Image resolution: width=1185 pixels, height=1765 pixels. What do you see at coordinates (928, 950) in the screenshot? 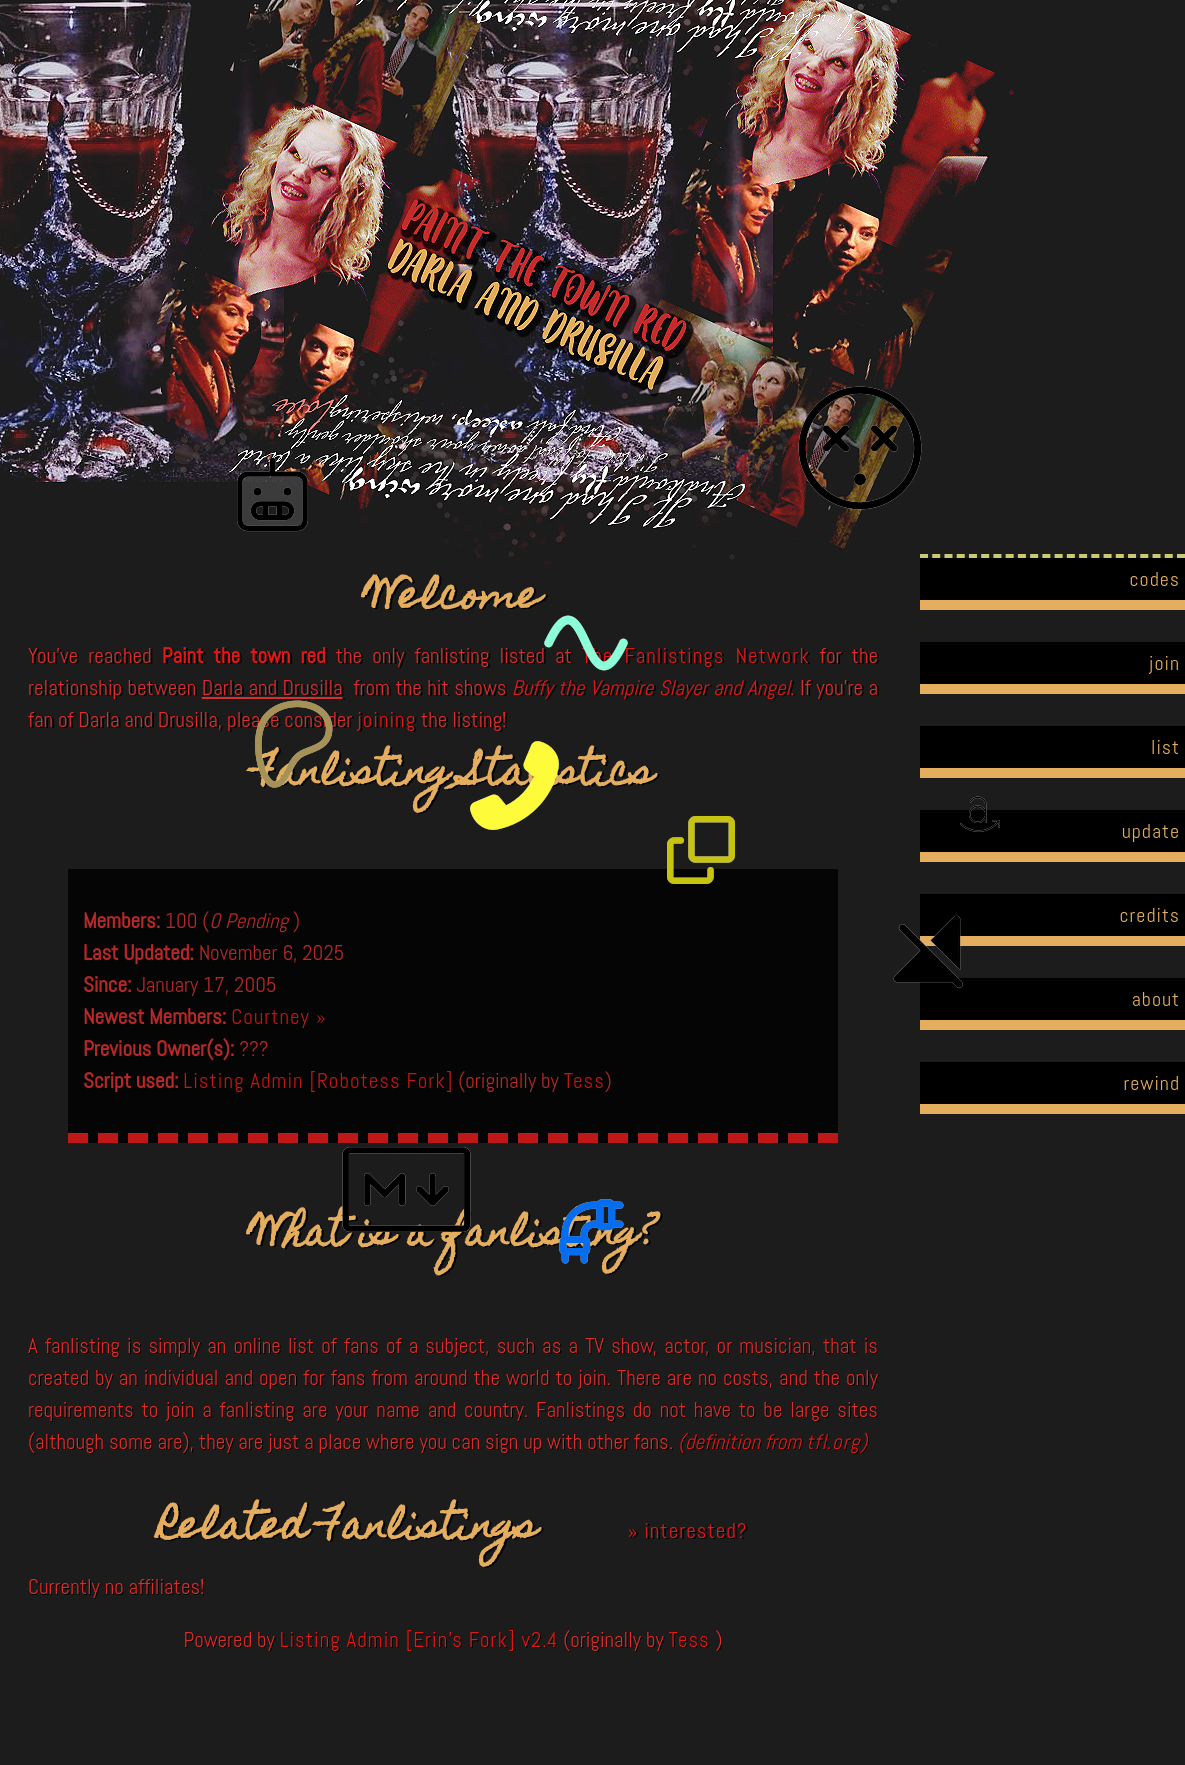
I see `indicates no cellular signal or mobile data unavailable` at bounding box center [928, 950].